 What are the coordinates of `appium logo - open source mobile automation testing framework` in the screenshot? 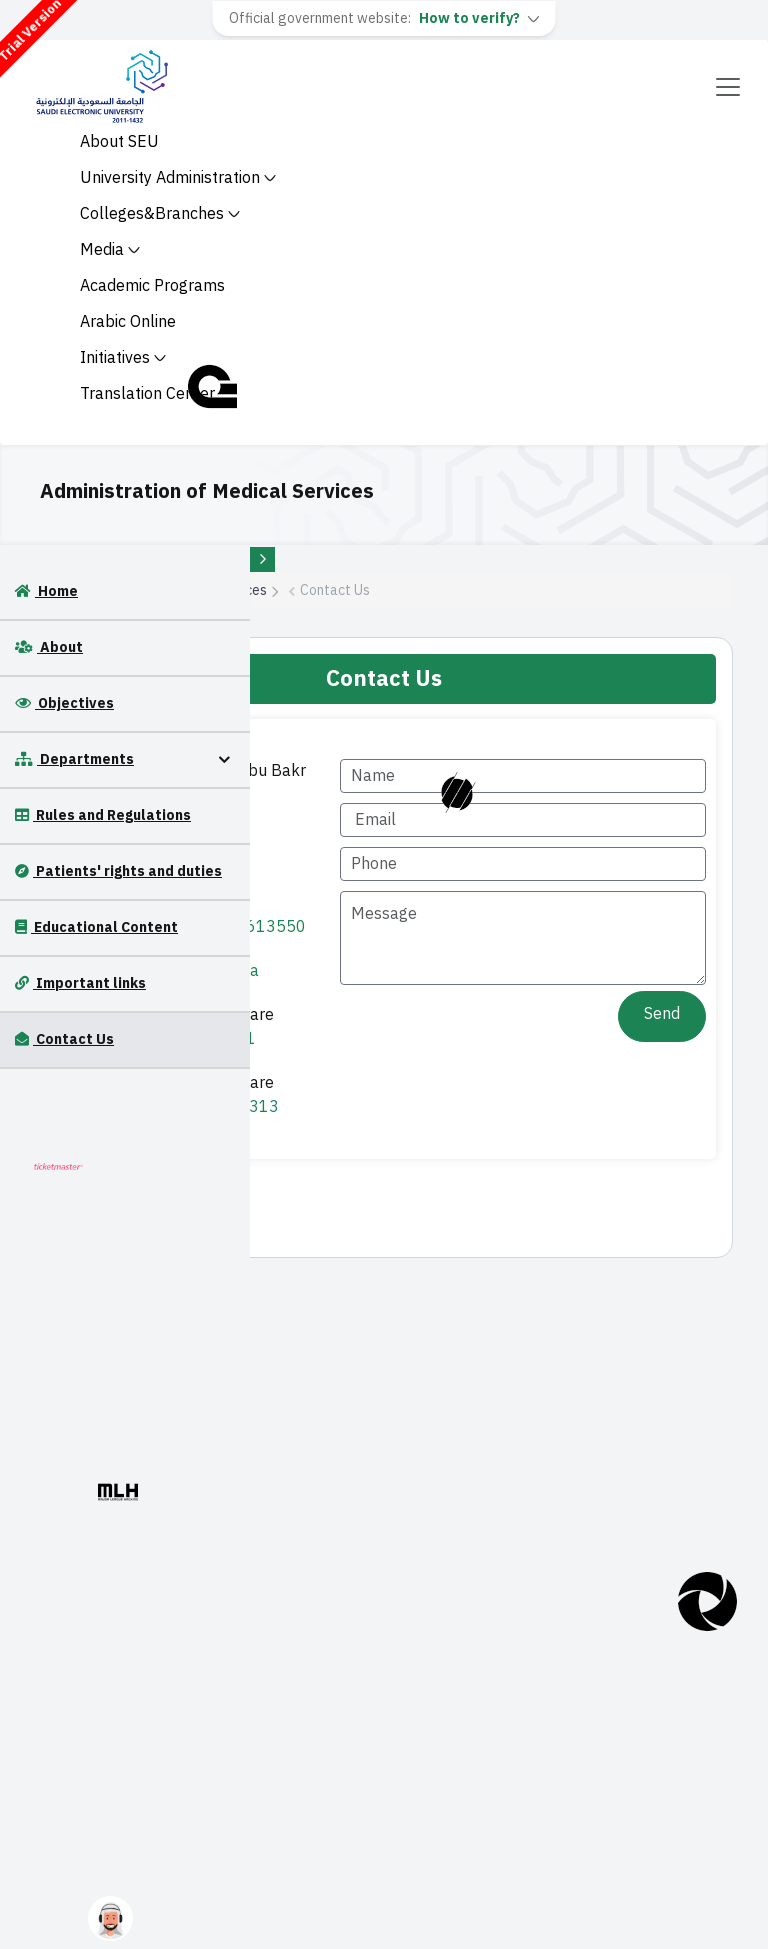 It's located at (707, 1601).